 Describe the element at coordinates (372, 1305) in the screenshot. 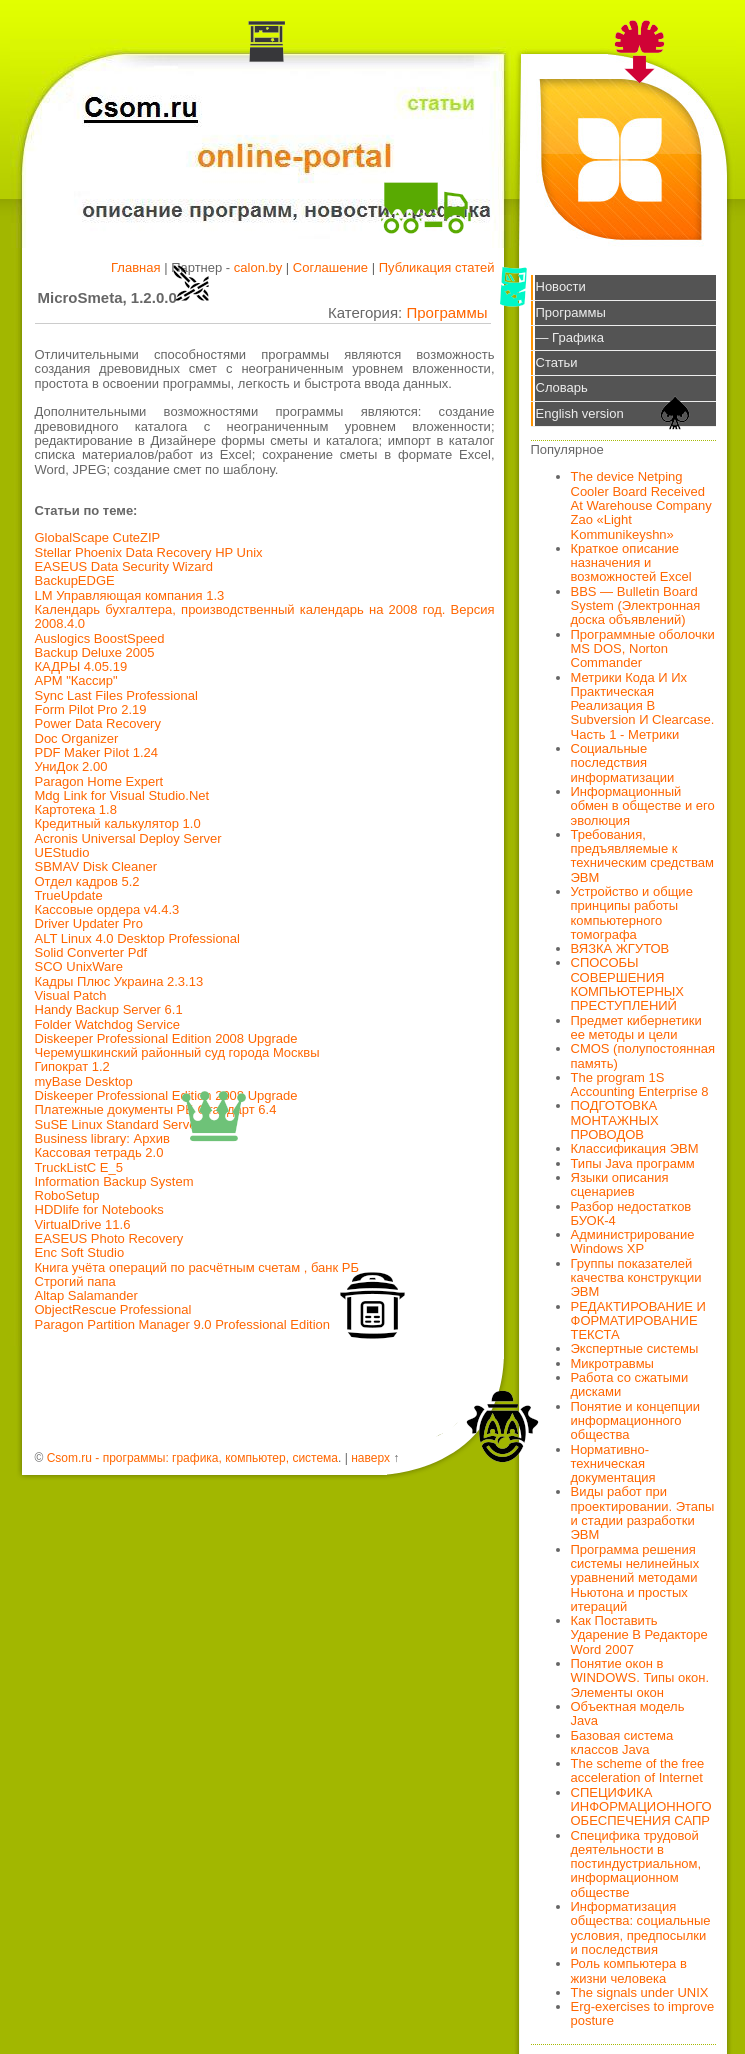

I see `access pressure cooker recipes or settings` at that location.